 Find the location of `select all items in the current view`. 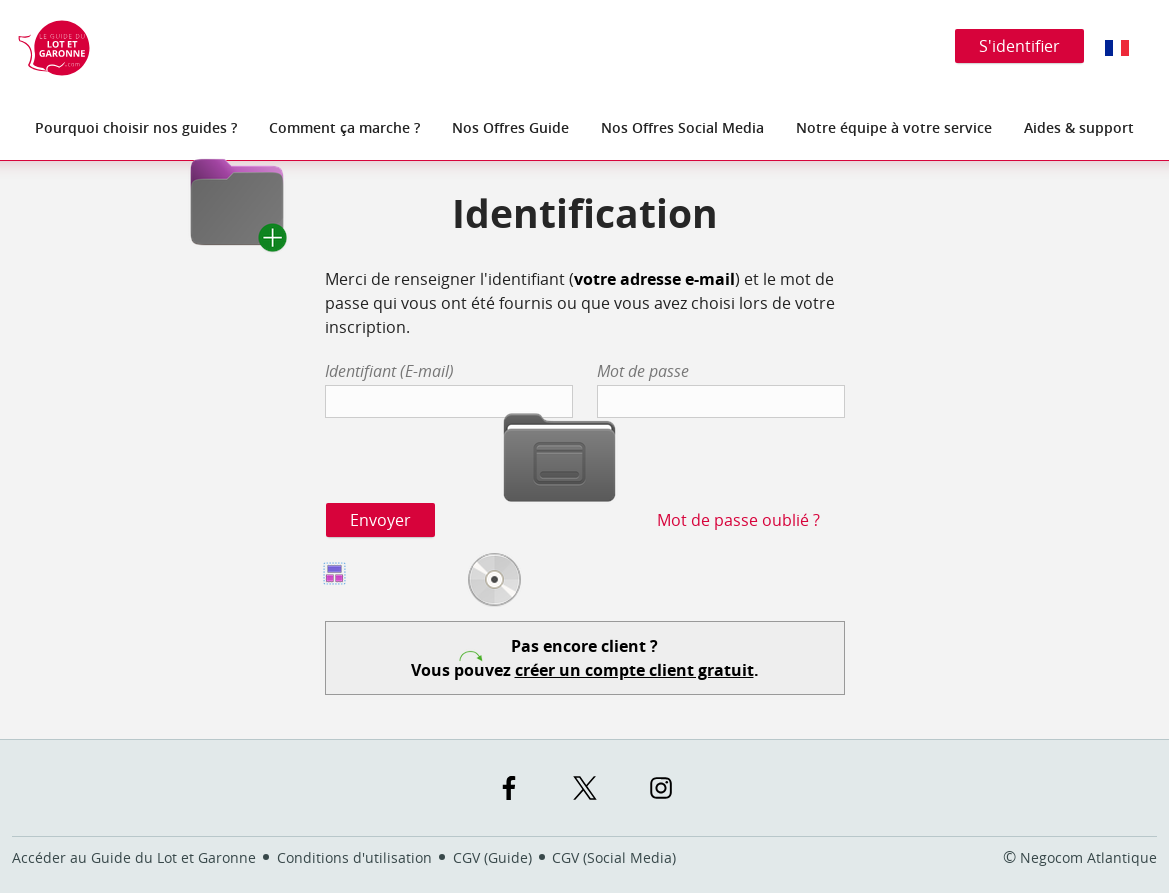

select all items in the current view is located at coordinates (334, 573).